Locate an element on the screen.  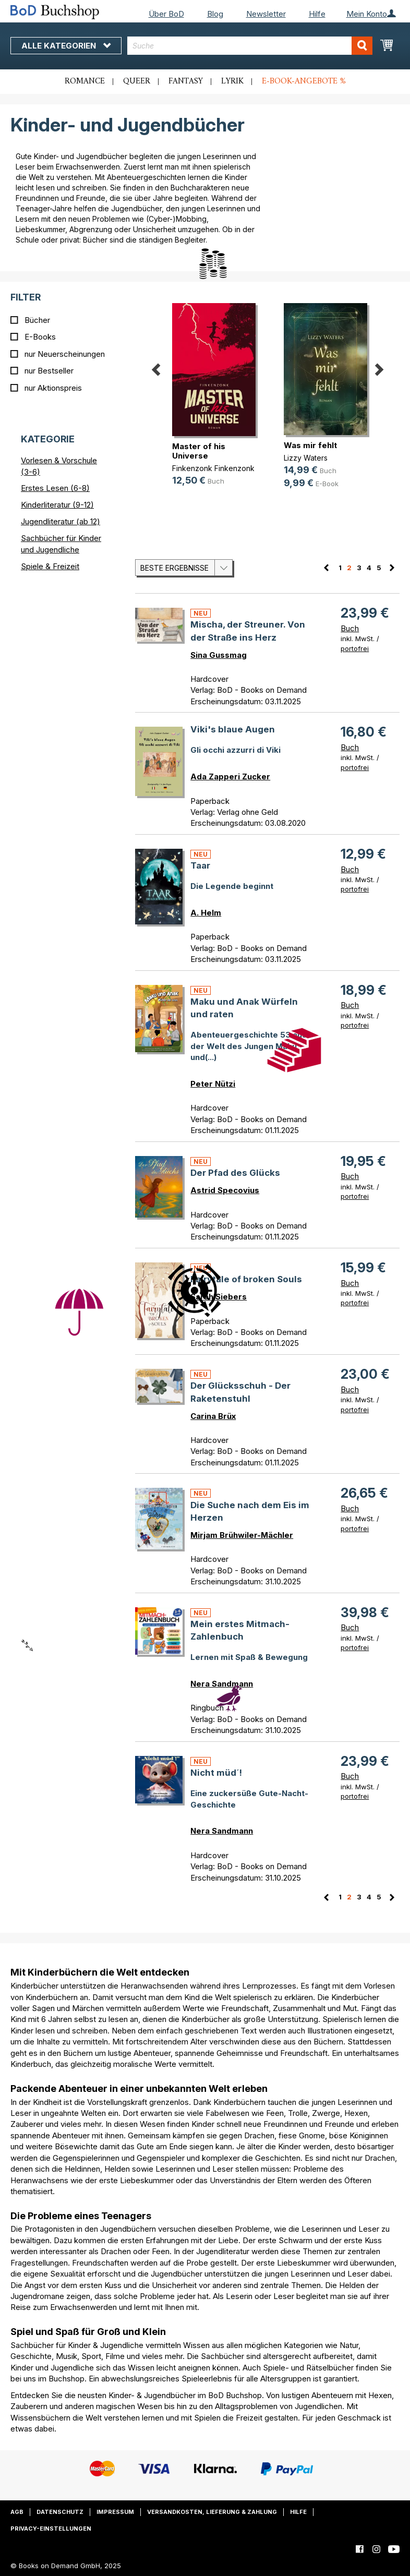
access automation or scheduled task settings is located at coordinates (194, 1290).